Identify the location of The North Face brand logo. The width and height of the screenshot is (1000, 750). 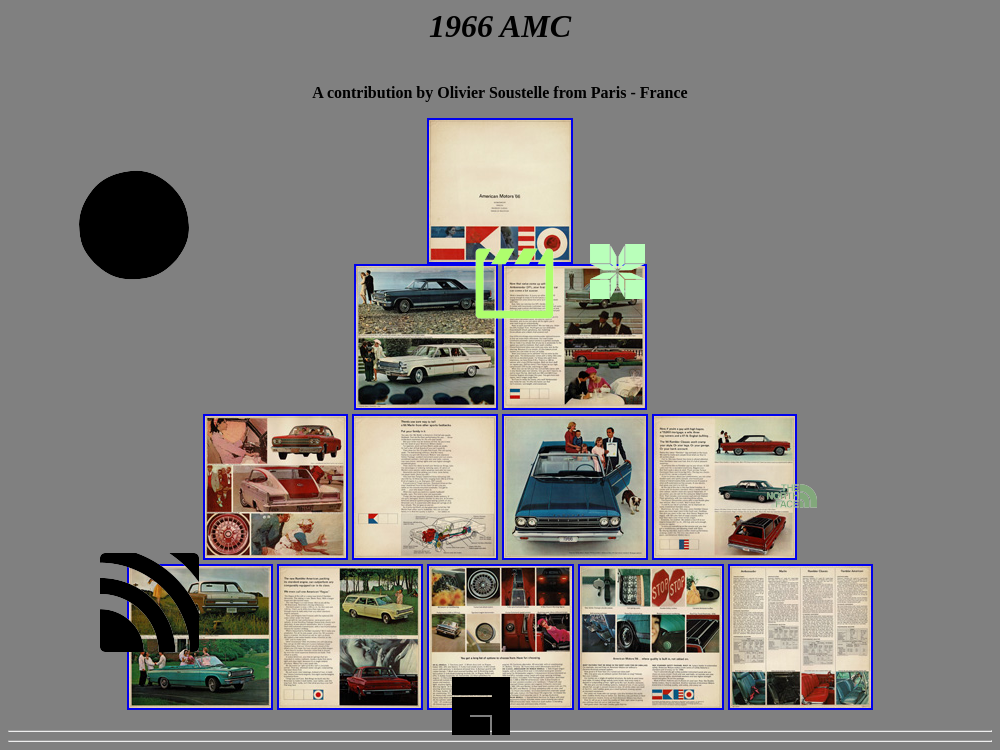
(792, 496).